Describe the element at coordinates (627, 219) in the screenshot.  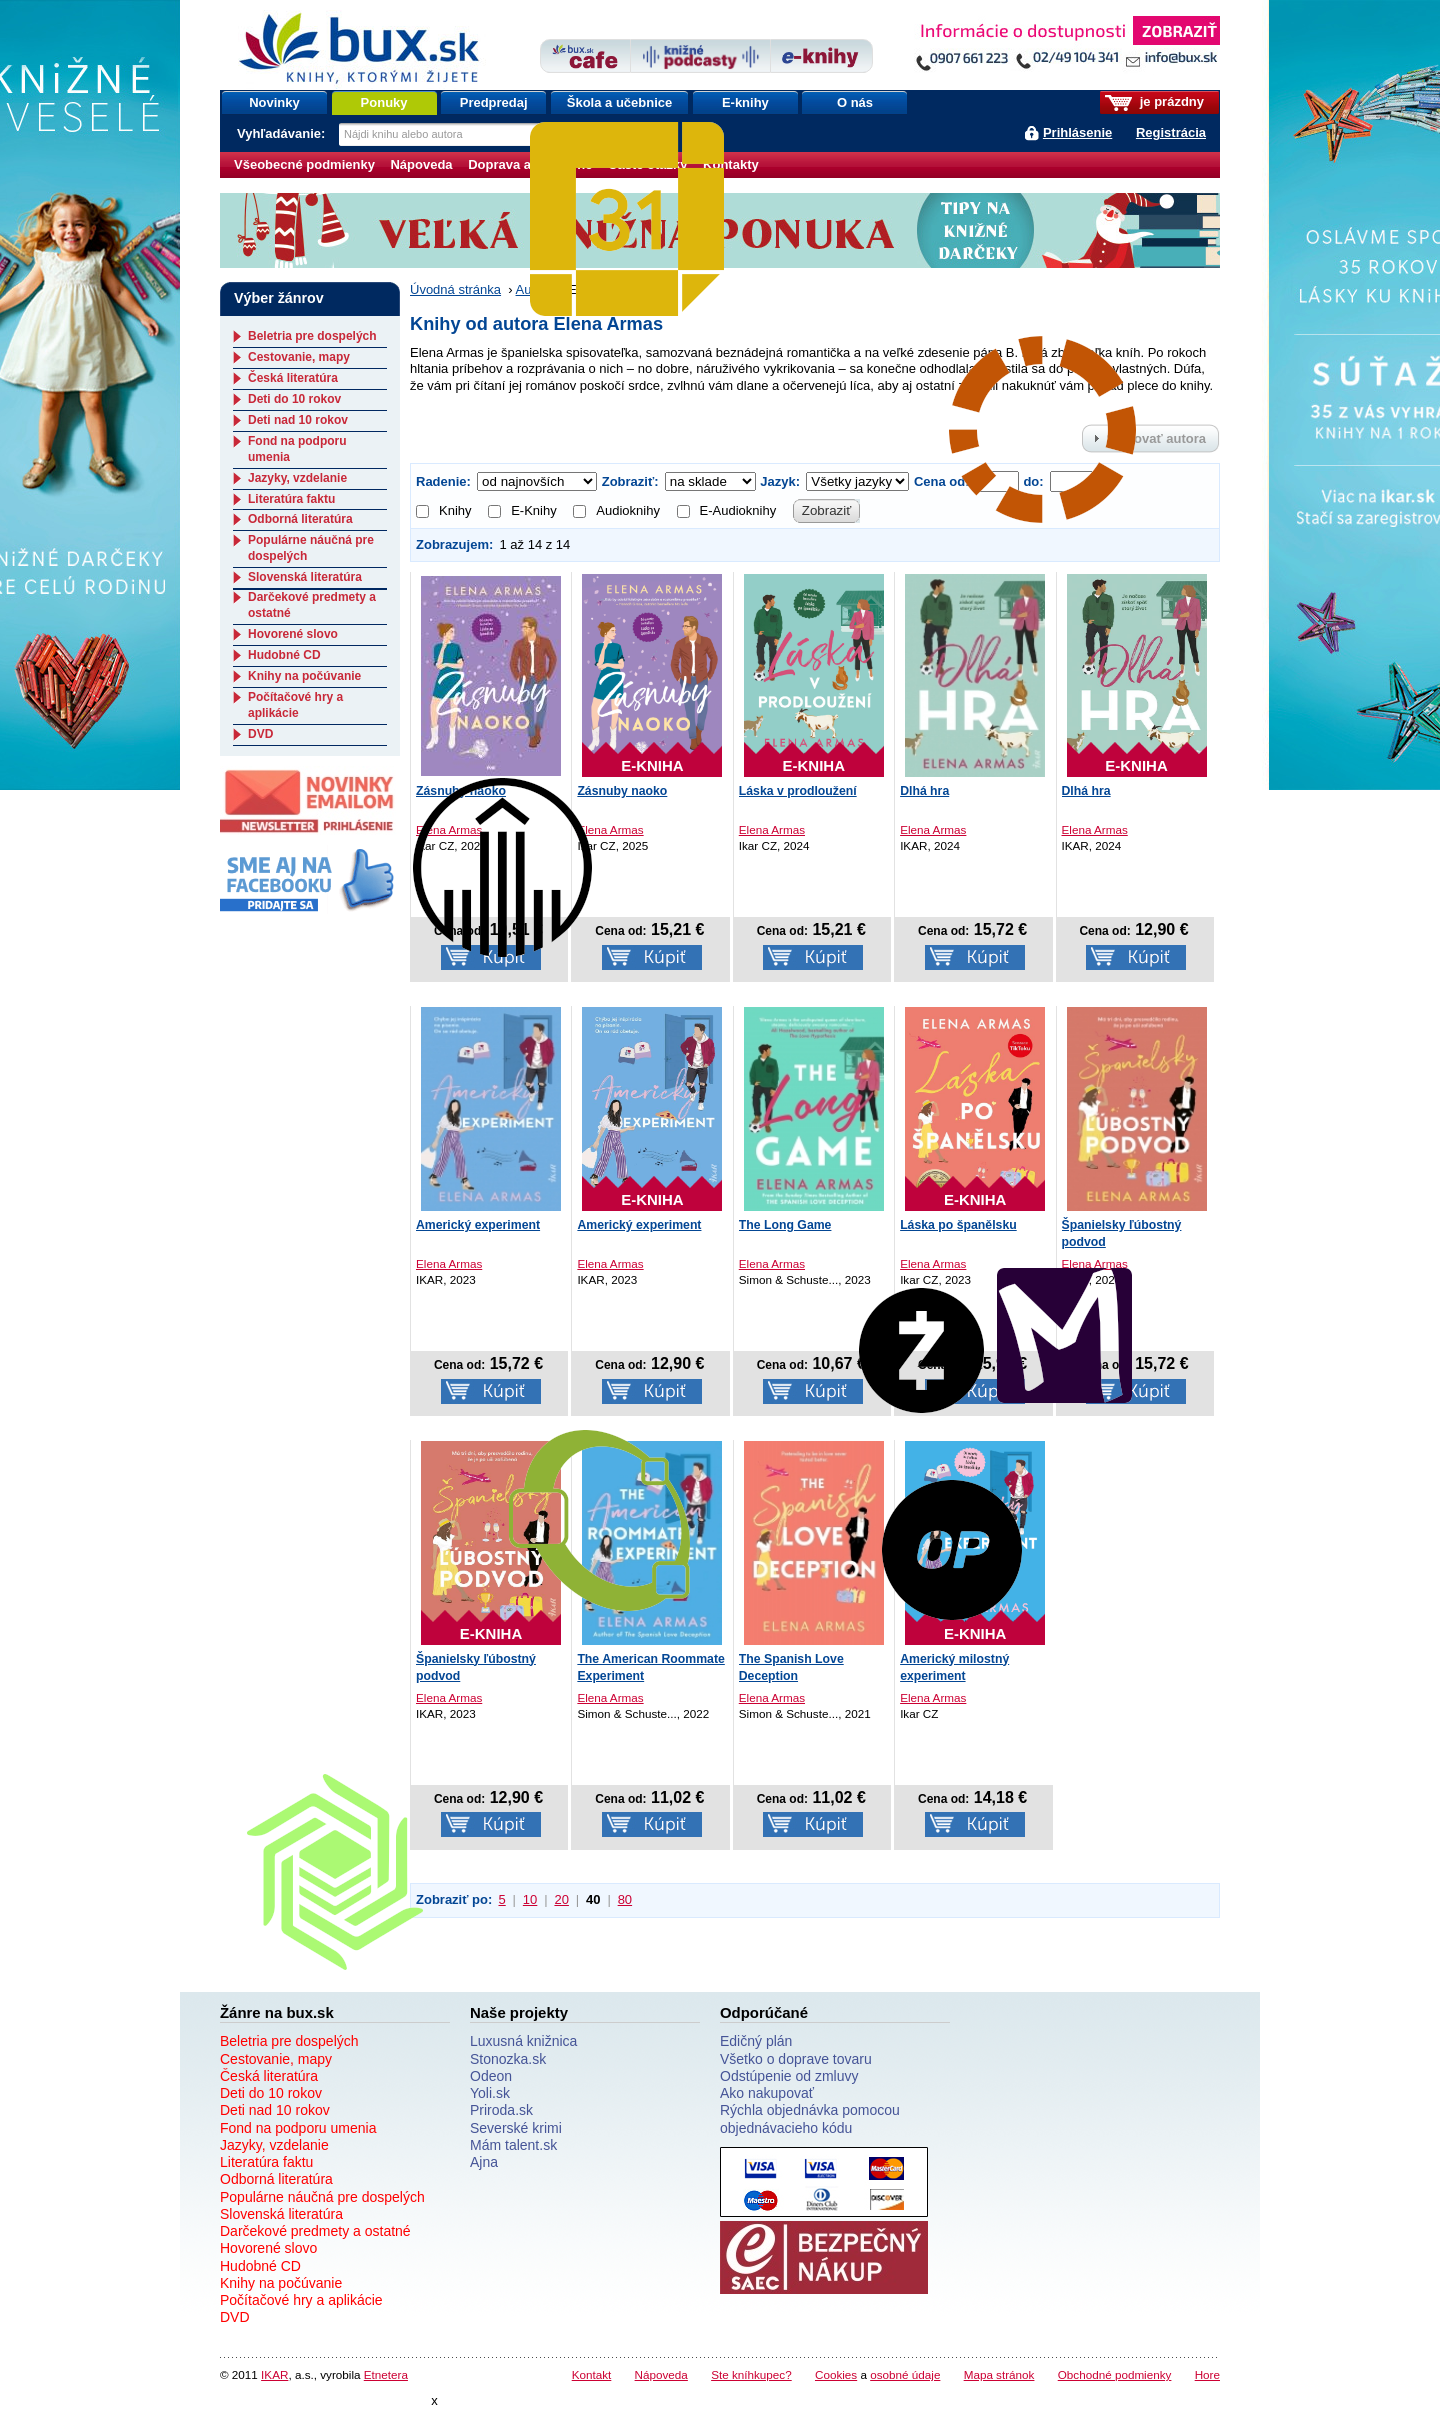
I see `open google calendar` at that location.